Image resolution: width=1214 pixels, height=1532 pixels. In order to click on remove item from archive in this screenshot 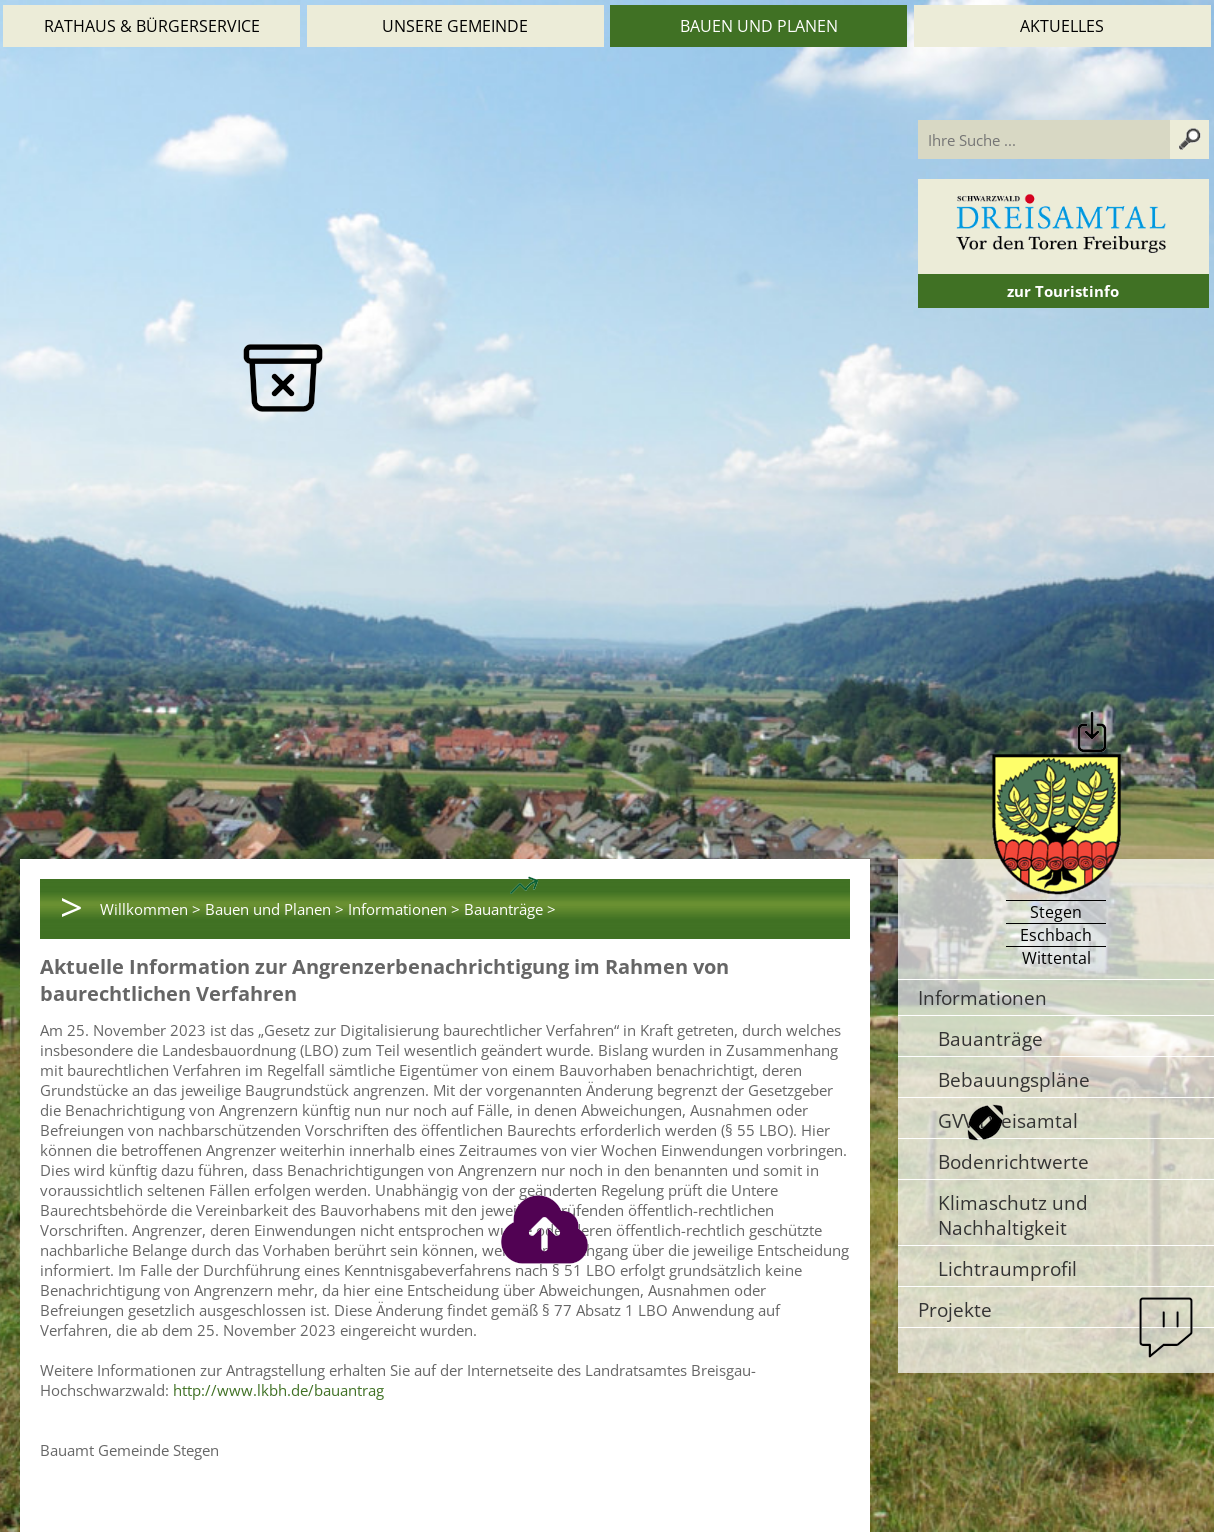, I will do `click(283, 378)`.